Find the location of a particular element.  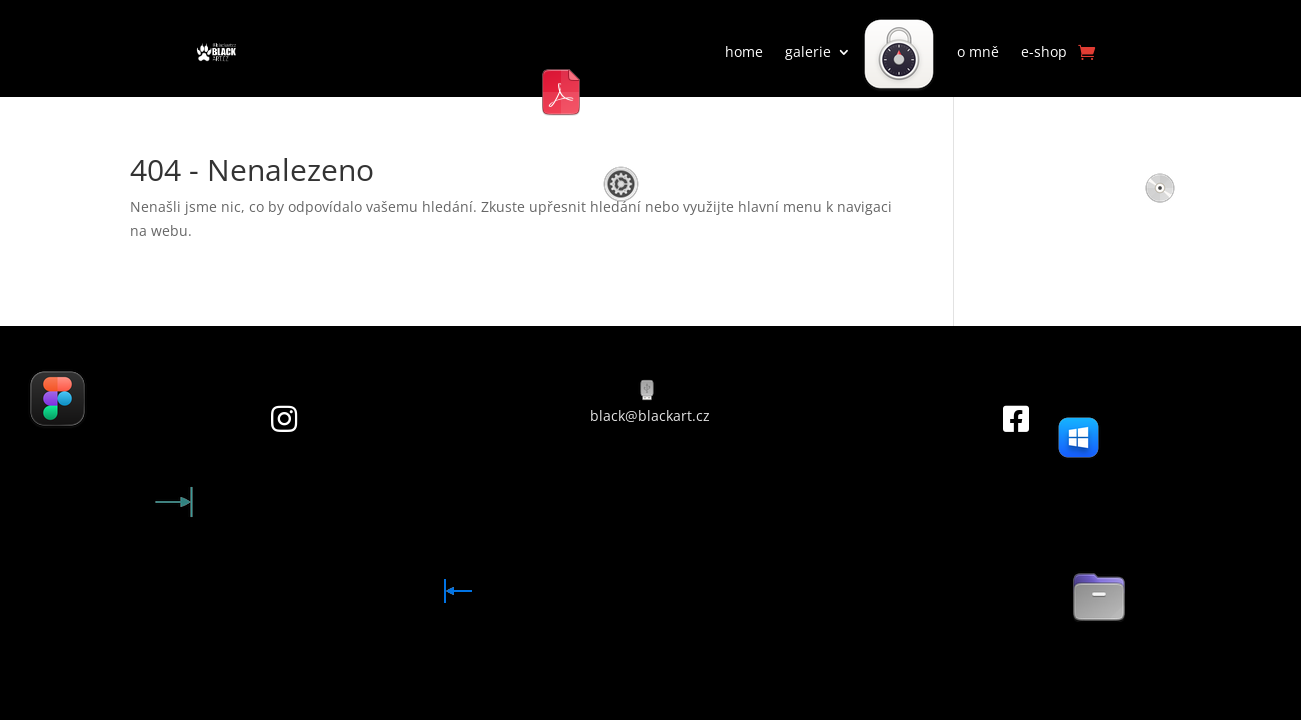

go to the first item in a list or sequence is located at coordinates (458, 591).